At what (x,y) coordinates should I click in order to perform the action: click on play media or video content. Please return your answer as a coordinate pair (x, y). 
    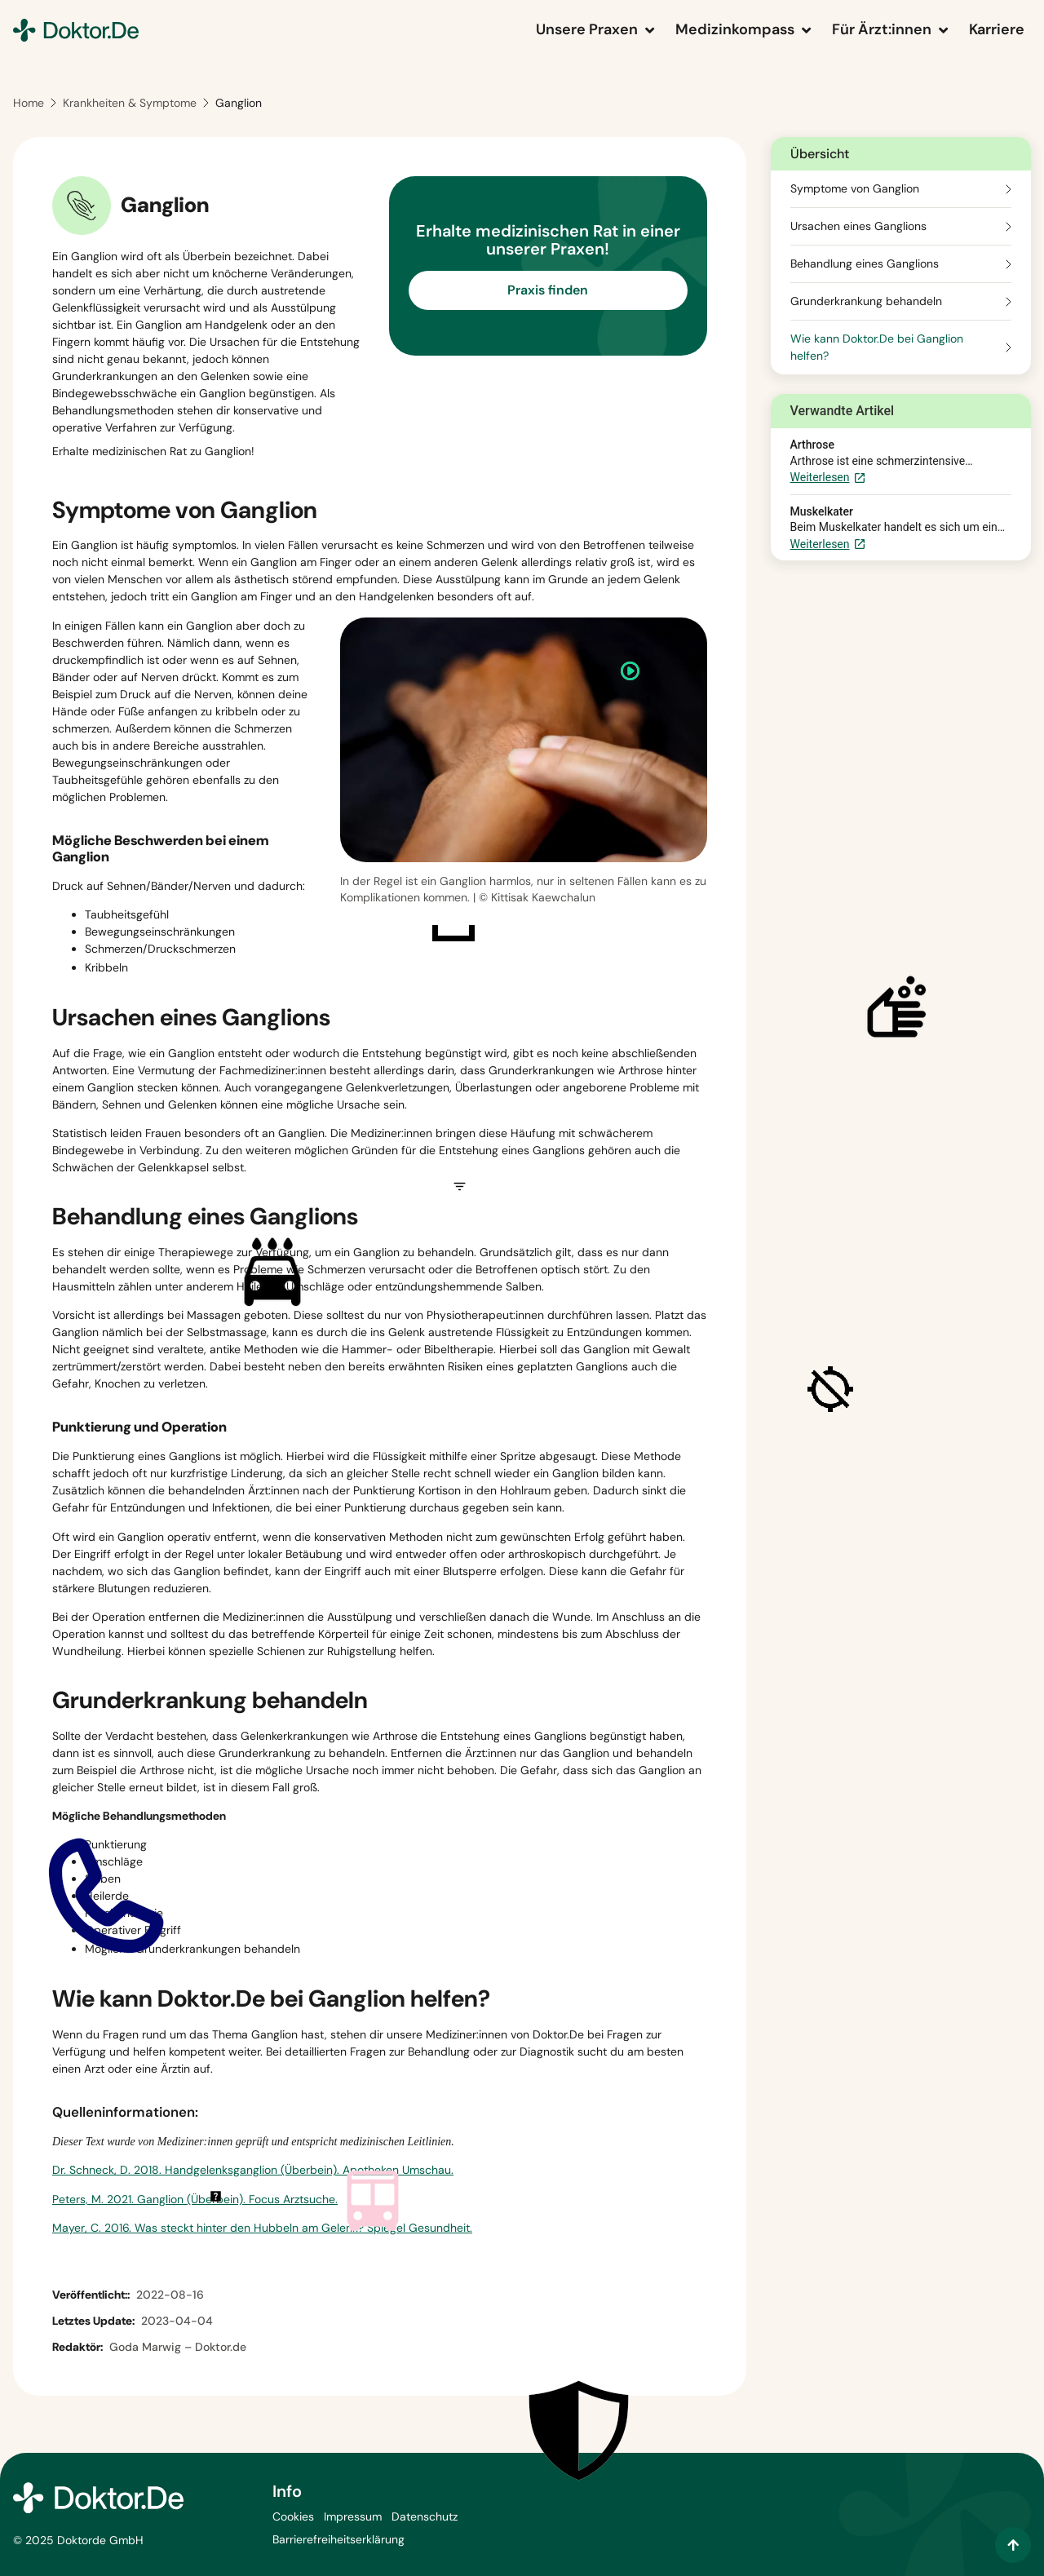
    Looking at the image, I should click on (630, 671).